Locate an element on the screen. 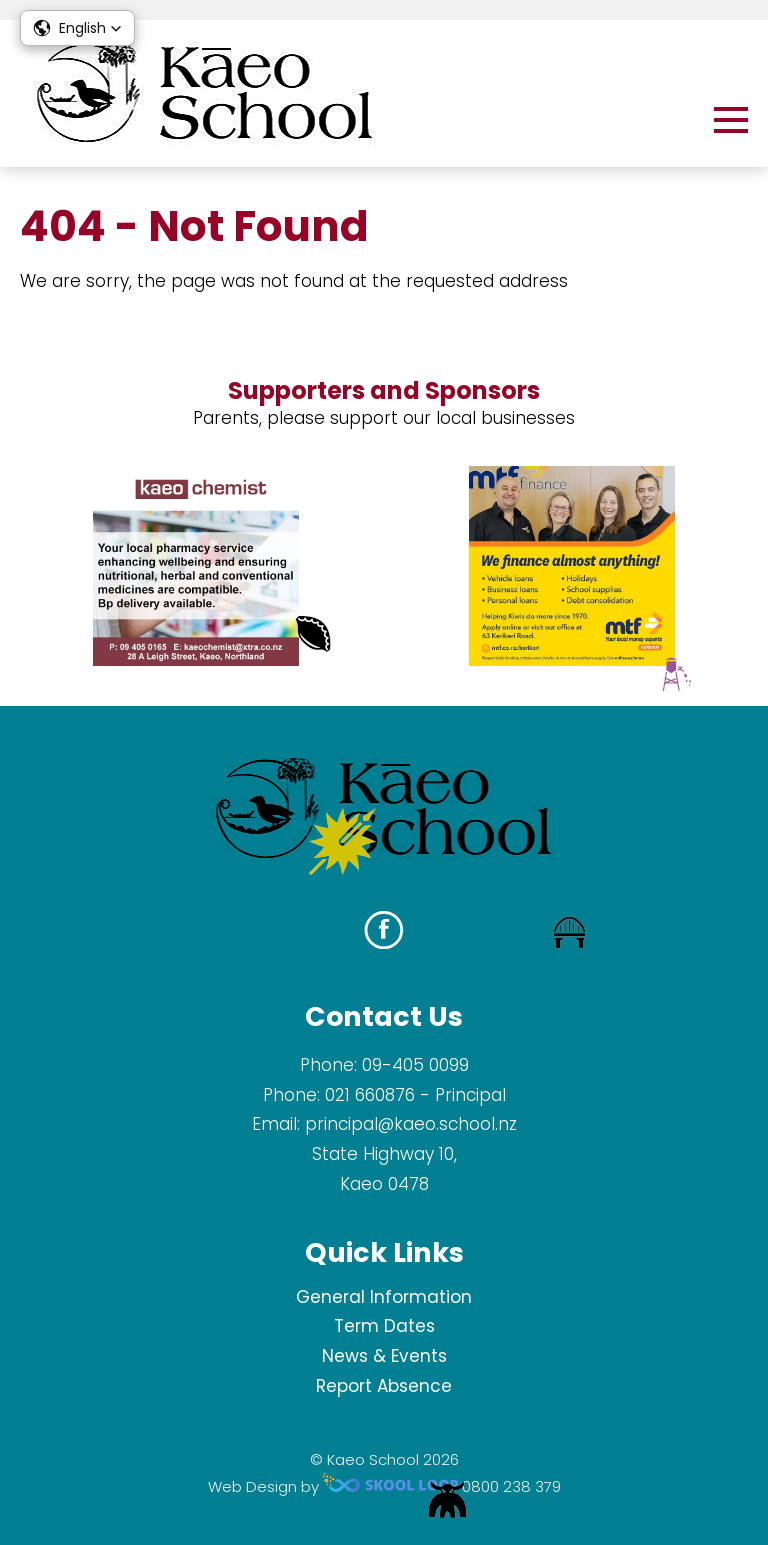 Image resolution: width=768 pixels, height=1545 pixels. select dumpling as a food item is located at coordinates (313, 634).